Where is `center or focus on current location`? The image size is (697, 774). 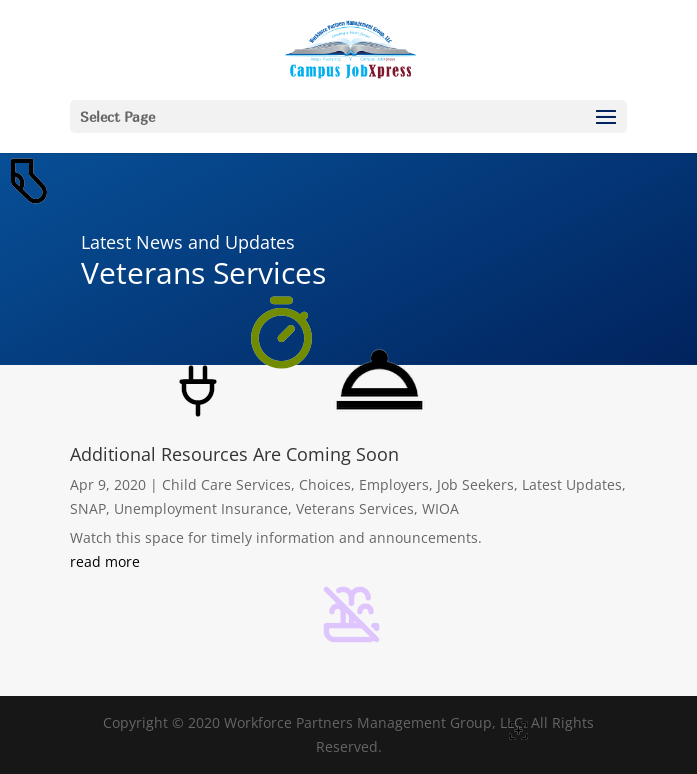 center or focus on current location is located at coordinates (518, 730).